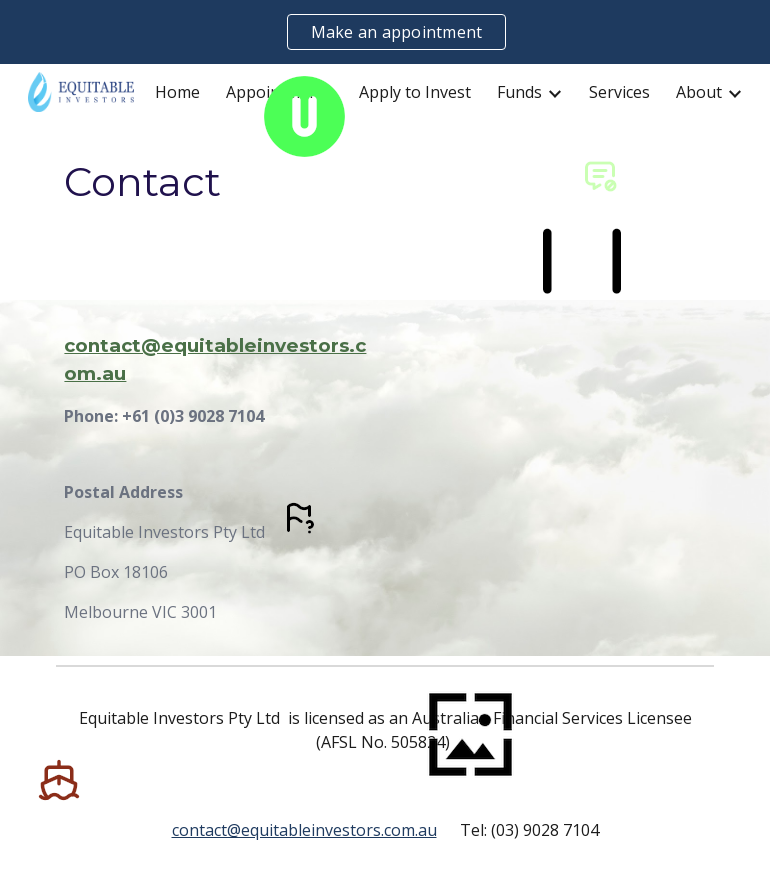 Image resolution: width=770 pixels, height=892 pixels. What do you see at coordinates (470, 734) in the screenshot?
I see `change or set wallpaper` at bounding box center [470, 734].